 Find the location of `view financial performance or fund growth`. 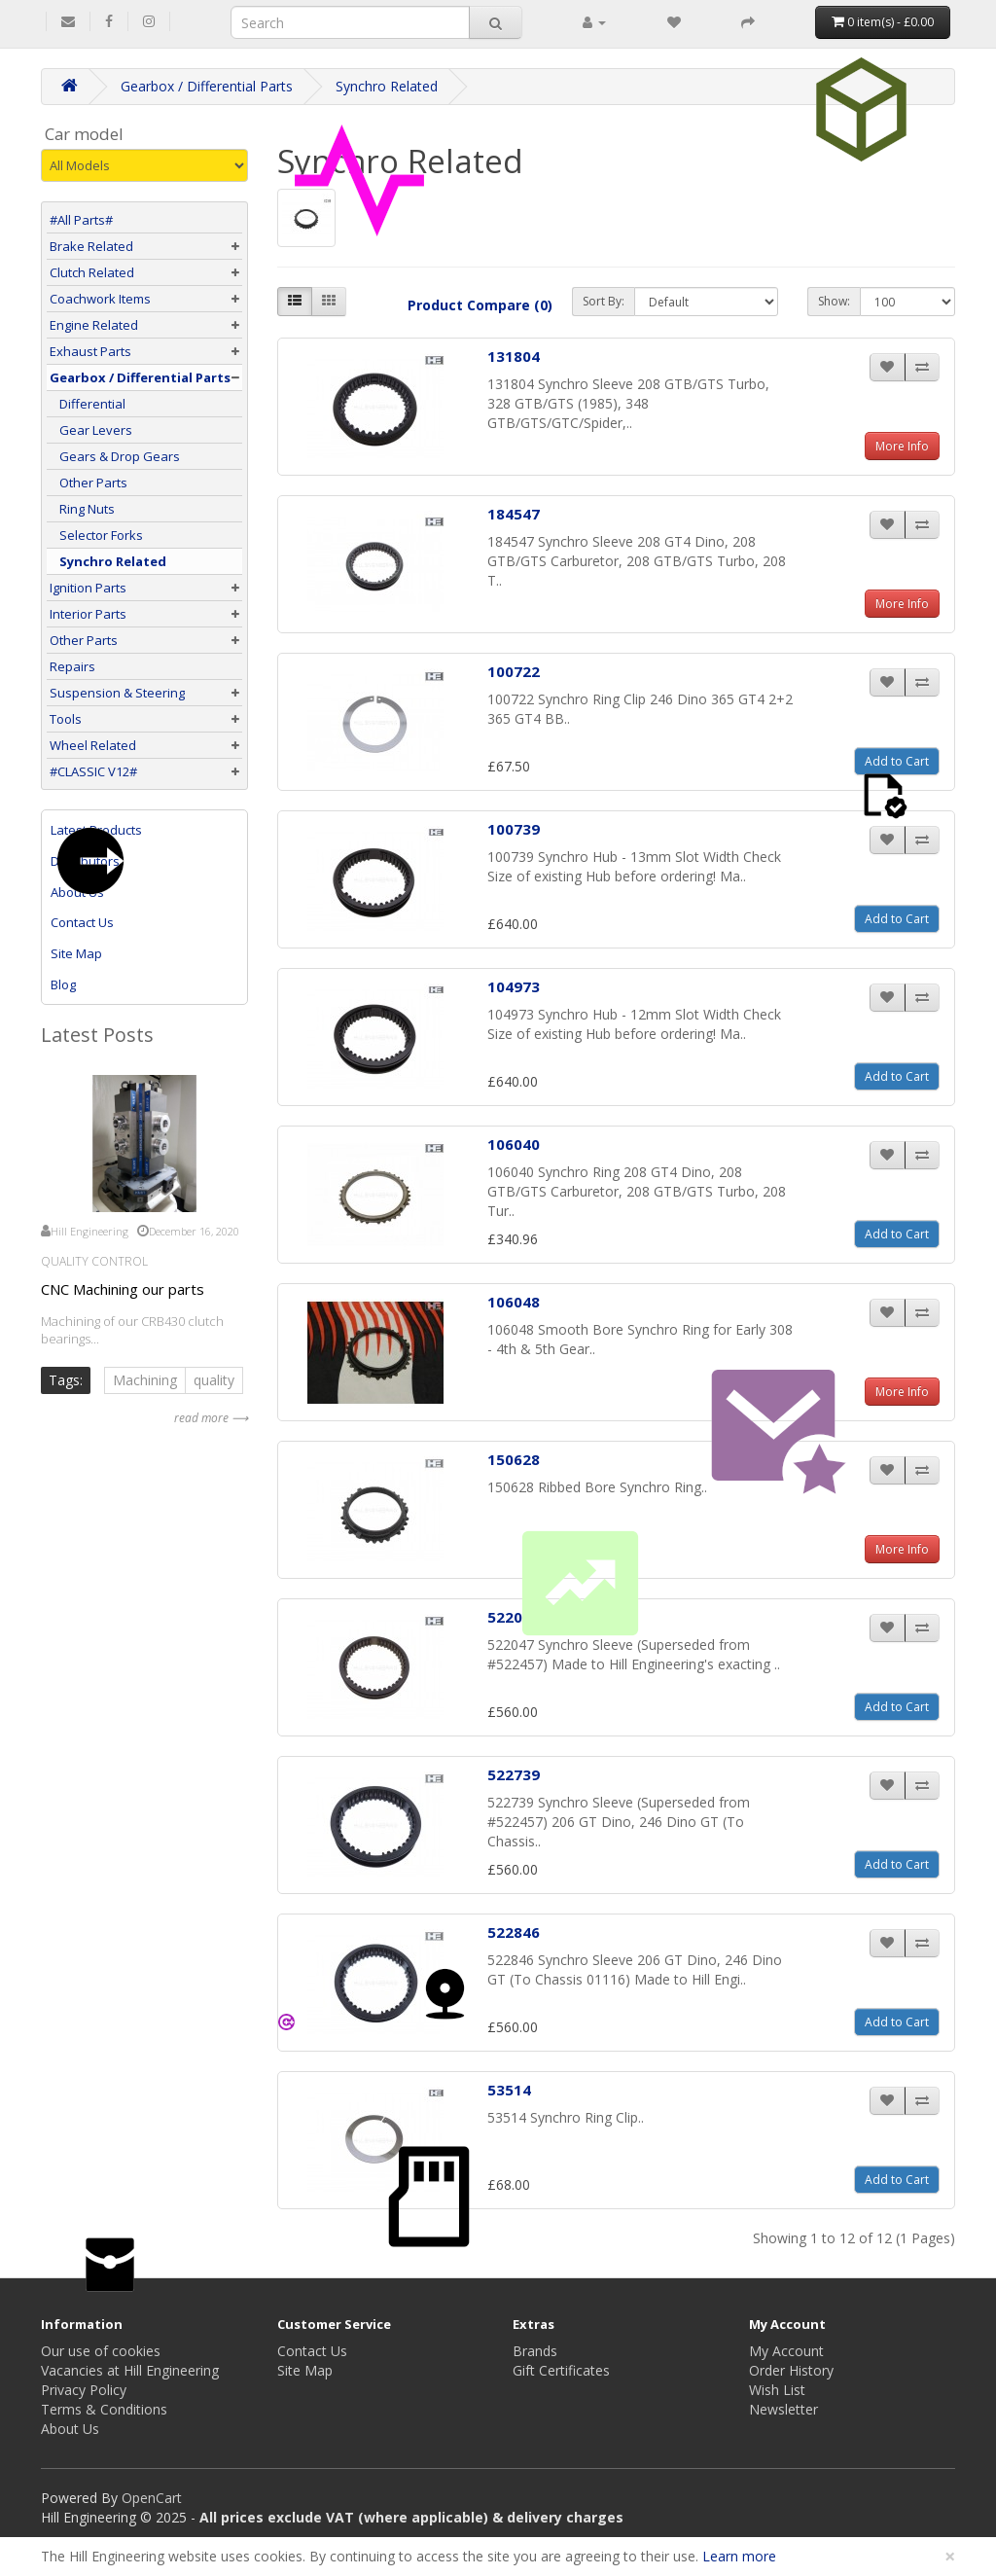

view financial performance or fund growth is located at coordinates (580, 1583).